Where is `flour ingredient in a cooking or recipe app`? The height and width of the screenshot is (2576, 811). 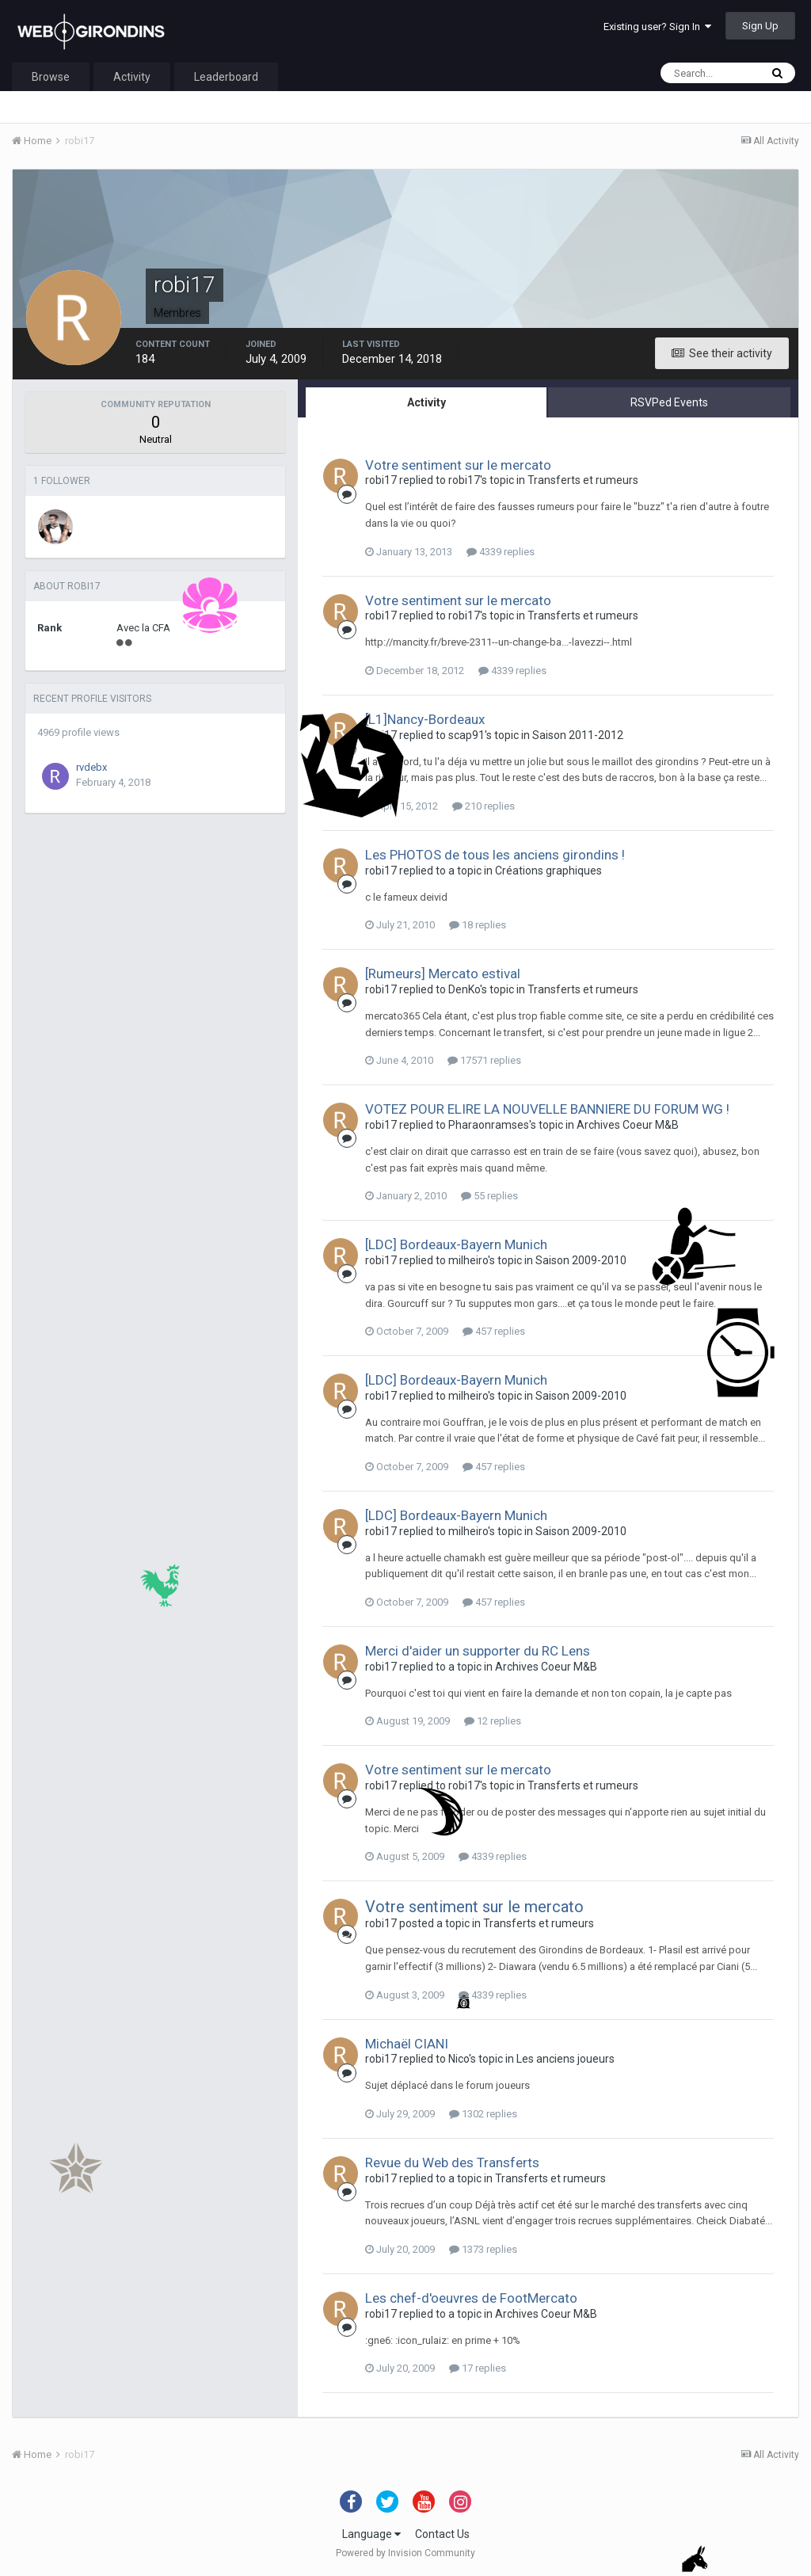 flour ingredient in a cooking or recipe app is located at coordinates (463, 2002).